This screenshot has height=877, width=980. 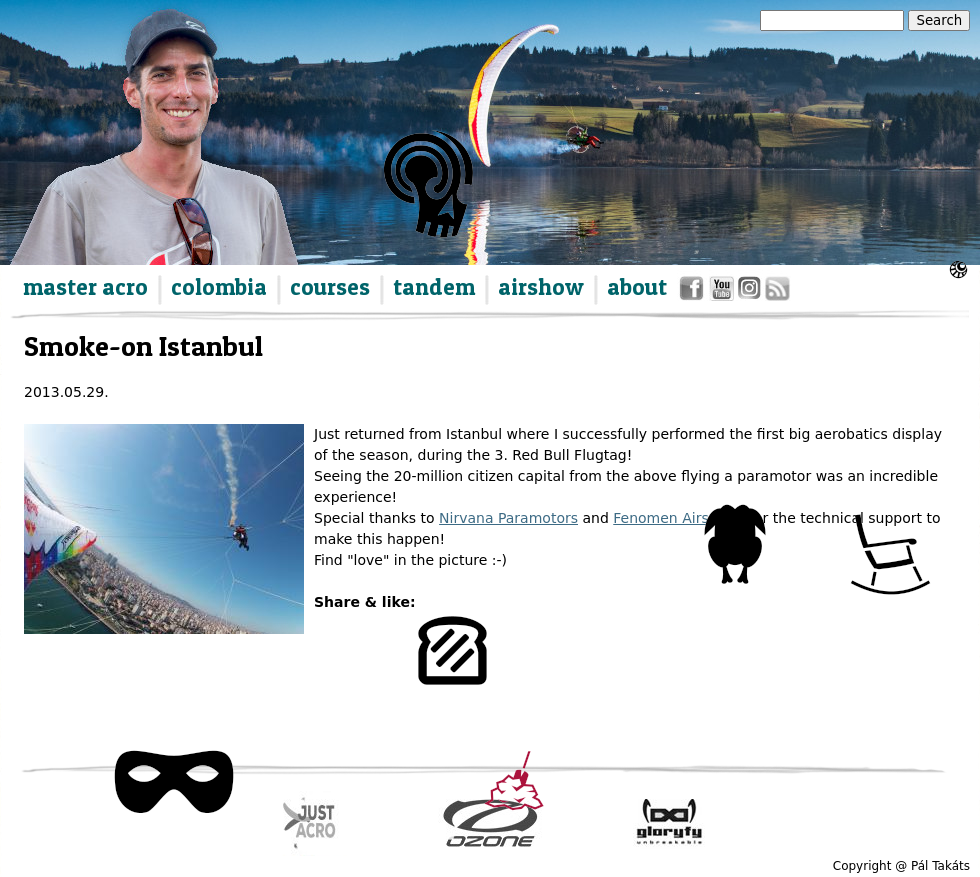 What do you see at coordinates (958, 269) in the screenshot?
I see `decorative game achievement or badge icon` at bounding box center [958, 269].